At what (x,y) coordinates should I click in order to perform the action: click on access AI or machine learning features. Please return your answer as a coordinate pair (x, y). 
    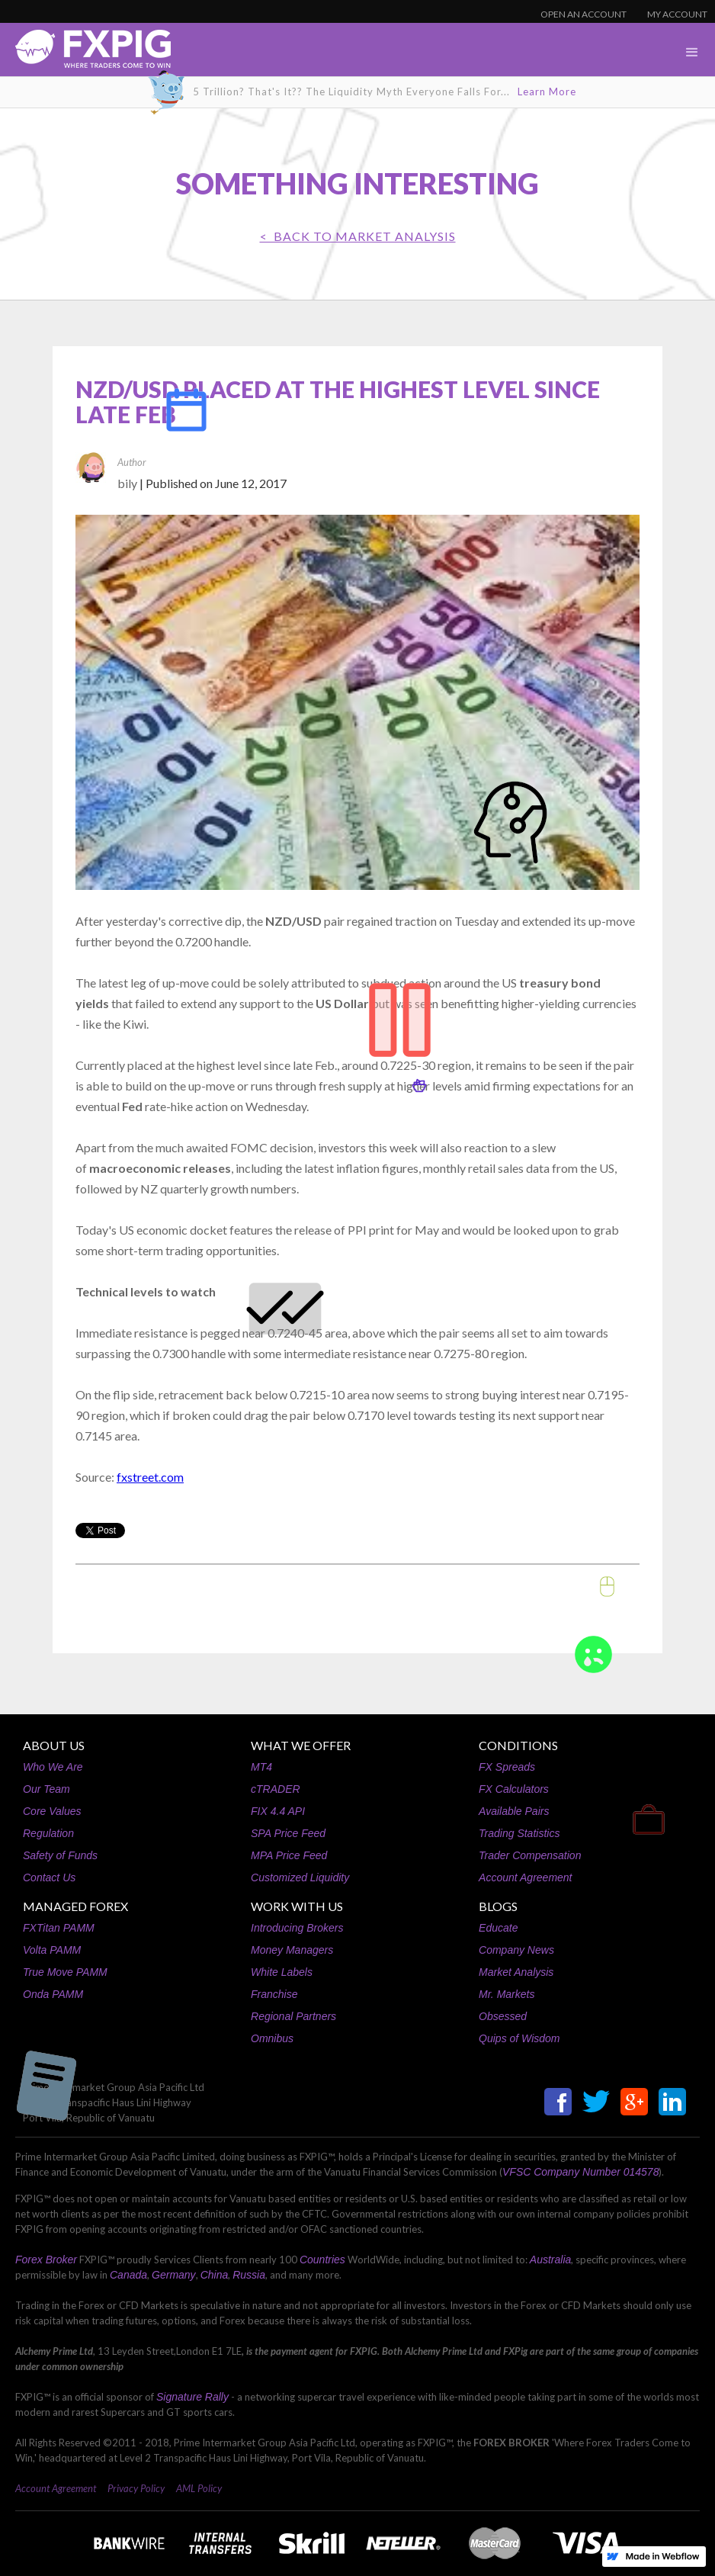
    Looking at the image, I should click on (511, 822).